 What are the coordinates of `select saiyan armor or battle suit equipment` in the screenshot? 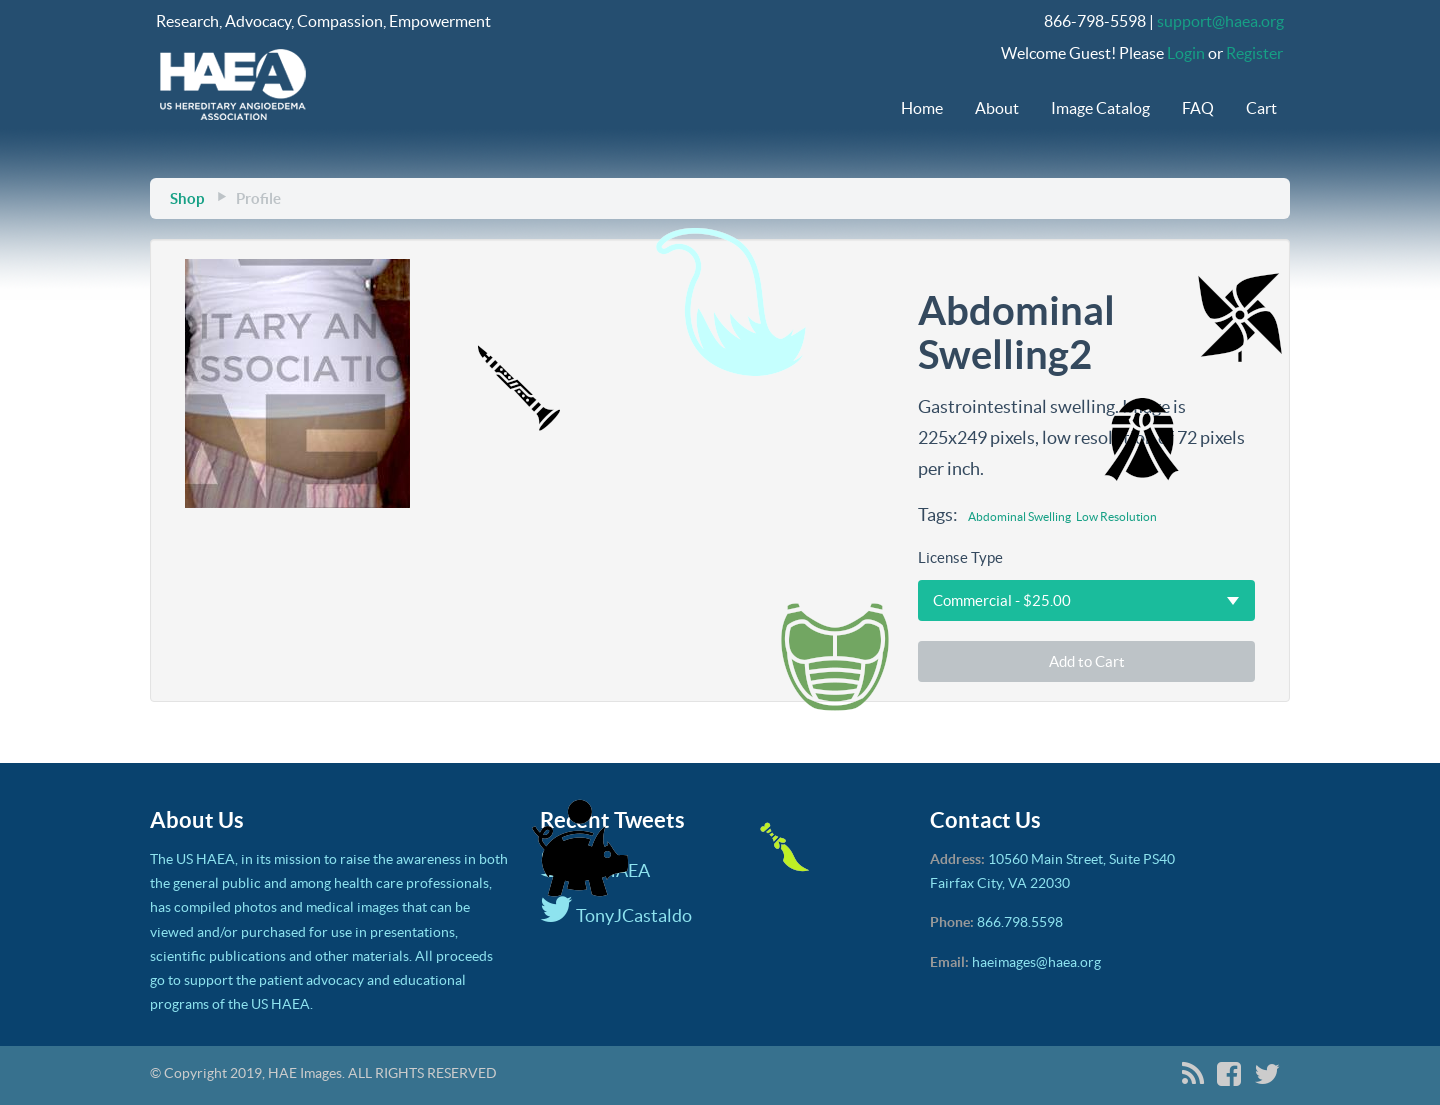 It's located at (835, 655).